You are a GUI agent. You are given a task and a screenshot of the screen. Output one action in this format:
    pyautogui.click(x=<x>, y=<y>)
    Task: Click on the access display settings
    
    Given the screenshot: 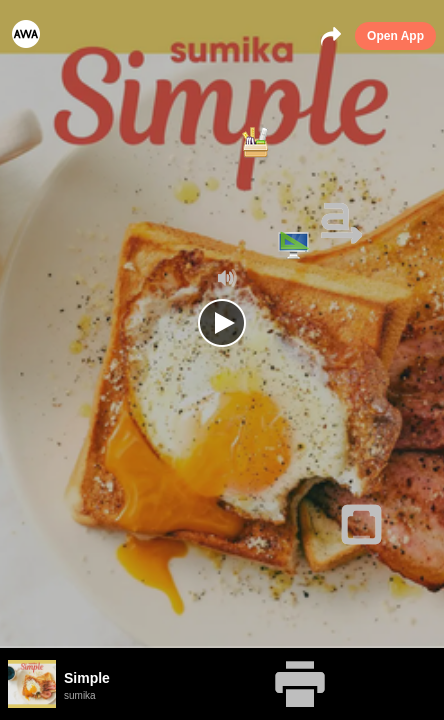 What is the action you would take?
    pyautogui.click(x=294, y=245)
    